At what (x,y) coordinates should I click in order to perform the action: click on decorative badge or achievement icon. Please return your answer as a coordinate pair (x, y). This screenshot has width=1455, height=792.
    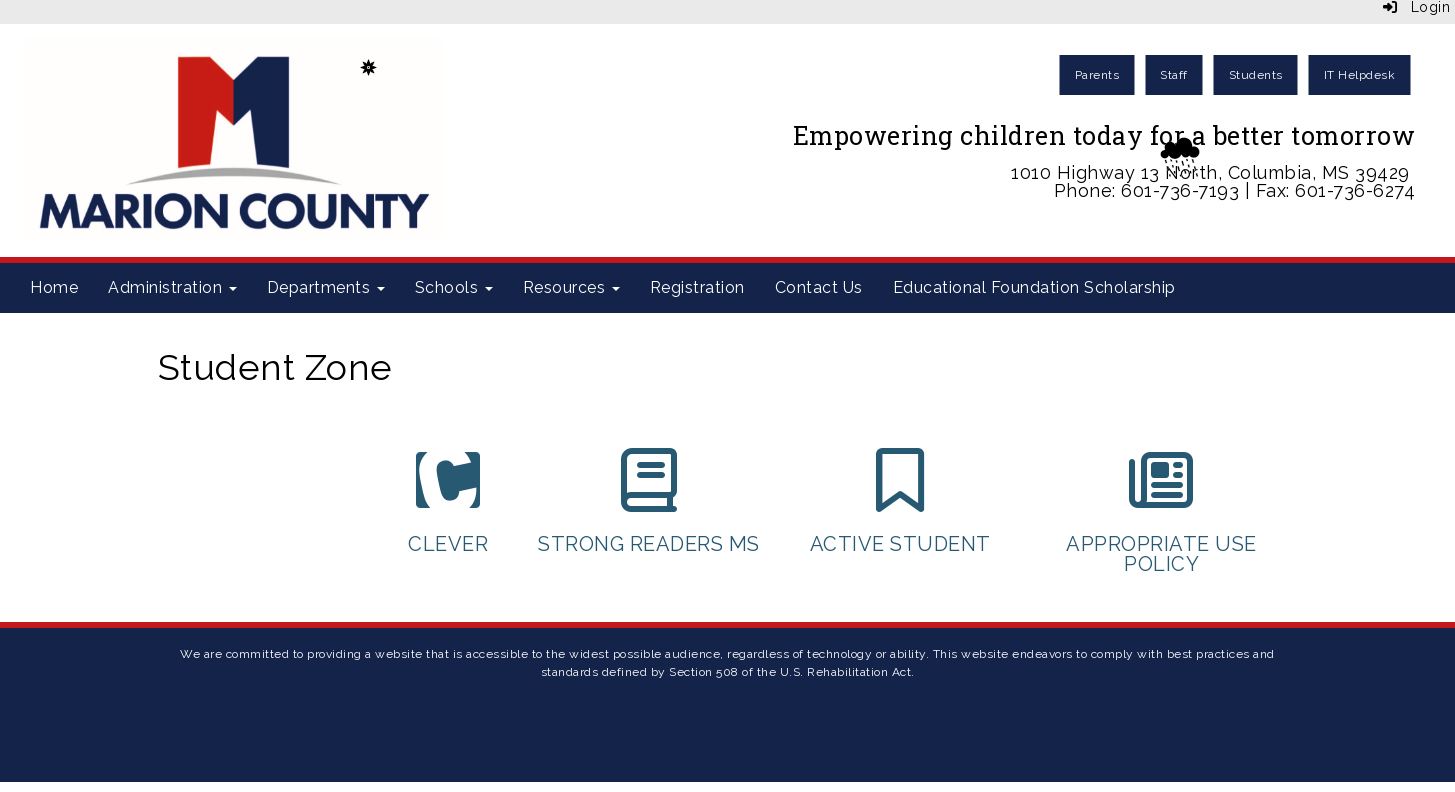
    Looking at the image, I should click on (368, 67).